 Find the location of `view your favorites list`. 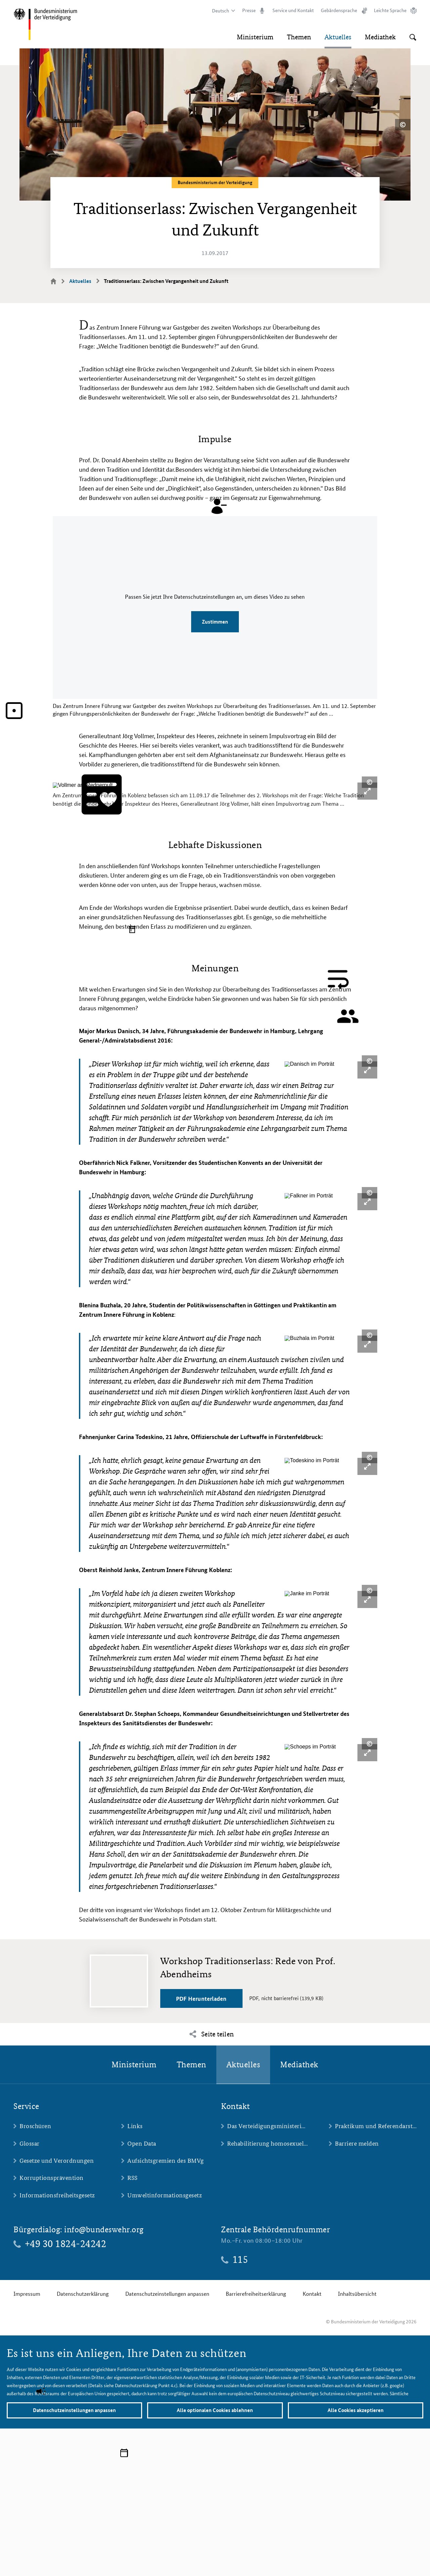

view your favorites list is located at coordinates (101, 794).